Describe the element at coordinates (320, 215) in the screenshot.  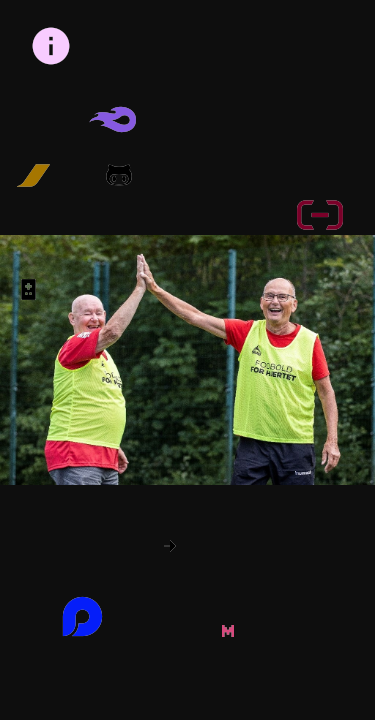
I see `alibaba cloud services logo` at that location.